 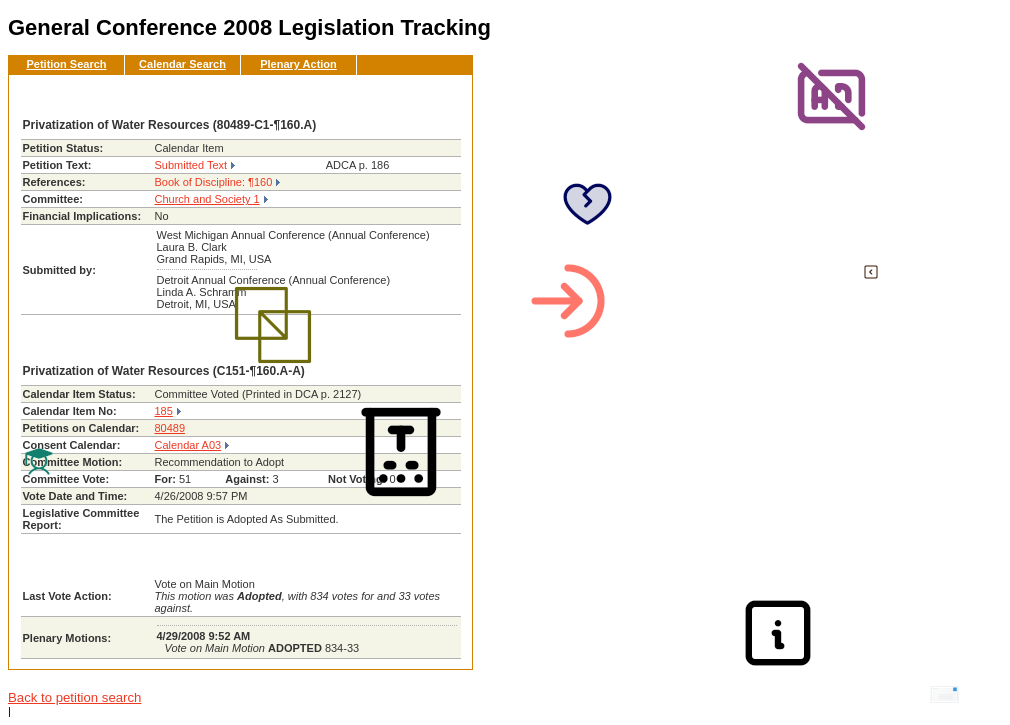 What do you see at coordinates (587, 202) in the screenshot?
I see `unlike or remove from favorites` at bounding box center [587, 202].